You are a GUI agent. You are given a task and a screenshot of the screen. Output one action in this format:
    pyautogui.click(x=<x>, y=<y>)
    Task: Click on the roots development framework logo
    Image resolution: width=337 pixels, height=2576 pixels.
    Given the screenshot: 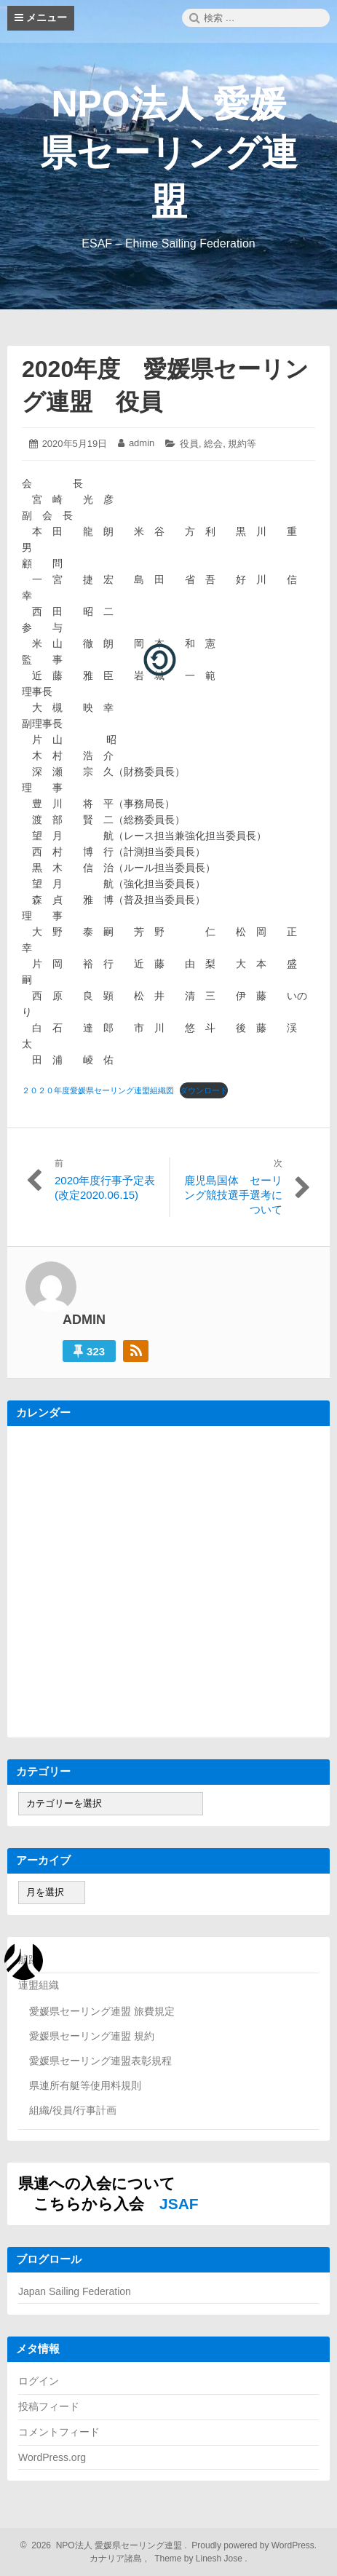 What is the action you would take?
    pyautogui.click(x=23, y=1962)
    